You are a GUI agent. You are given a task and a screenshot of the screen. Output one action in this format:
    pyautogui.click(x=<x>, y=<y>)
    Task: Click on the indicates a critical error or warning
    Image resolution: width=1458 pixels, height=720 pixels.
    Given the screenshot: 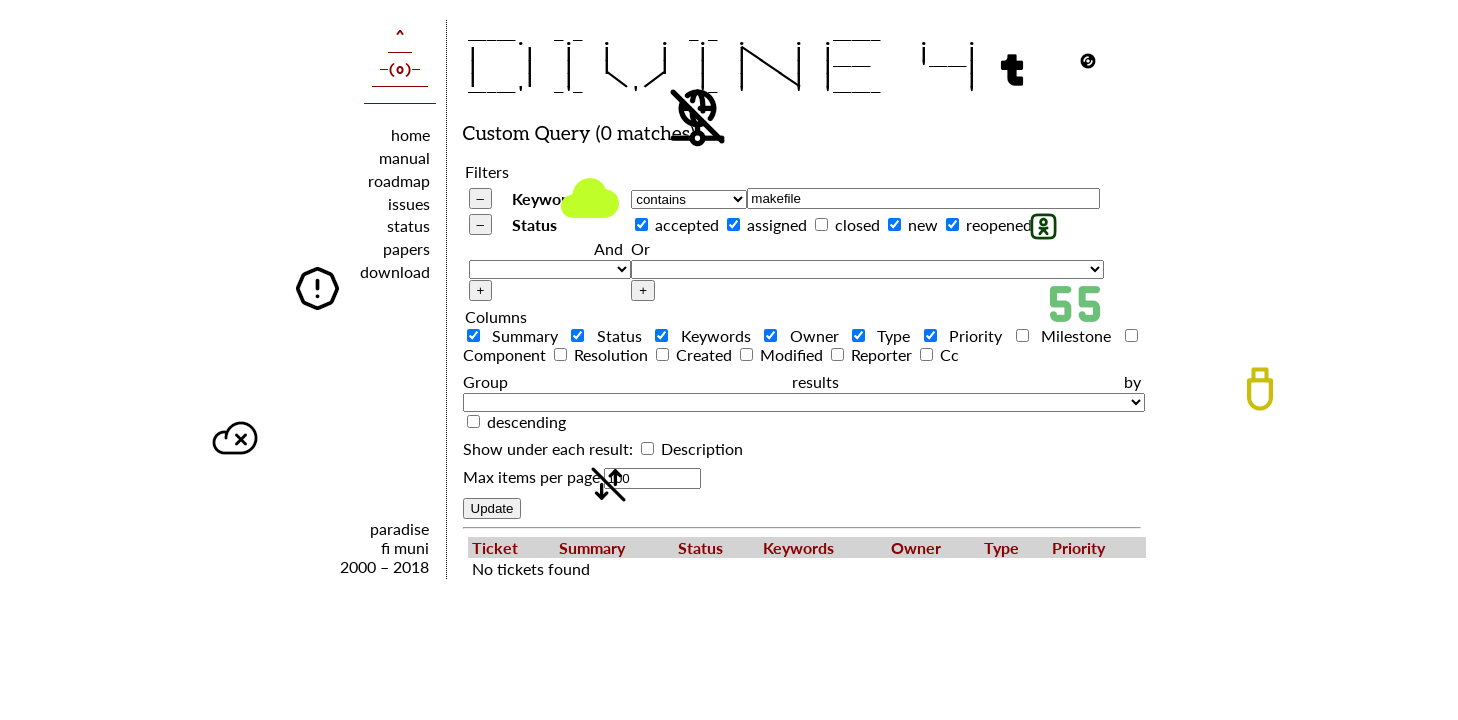 What is the action you would take?
    pyautogui.click(x=317, y=288)
    